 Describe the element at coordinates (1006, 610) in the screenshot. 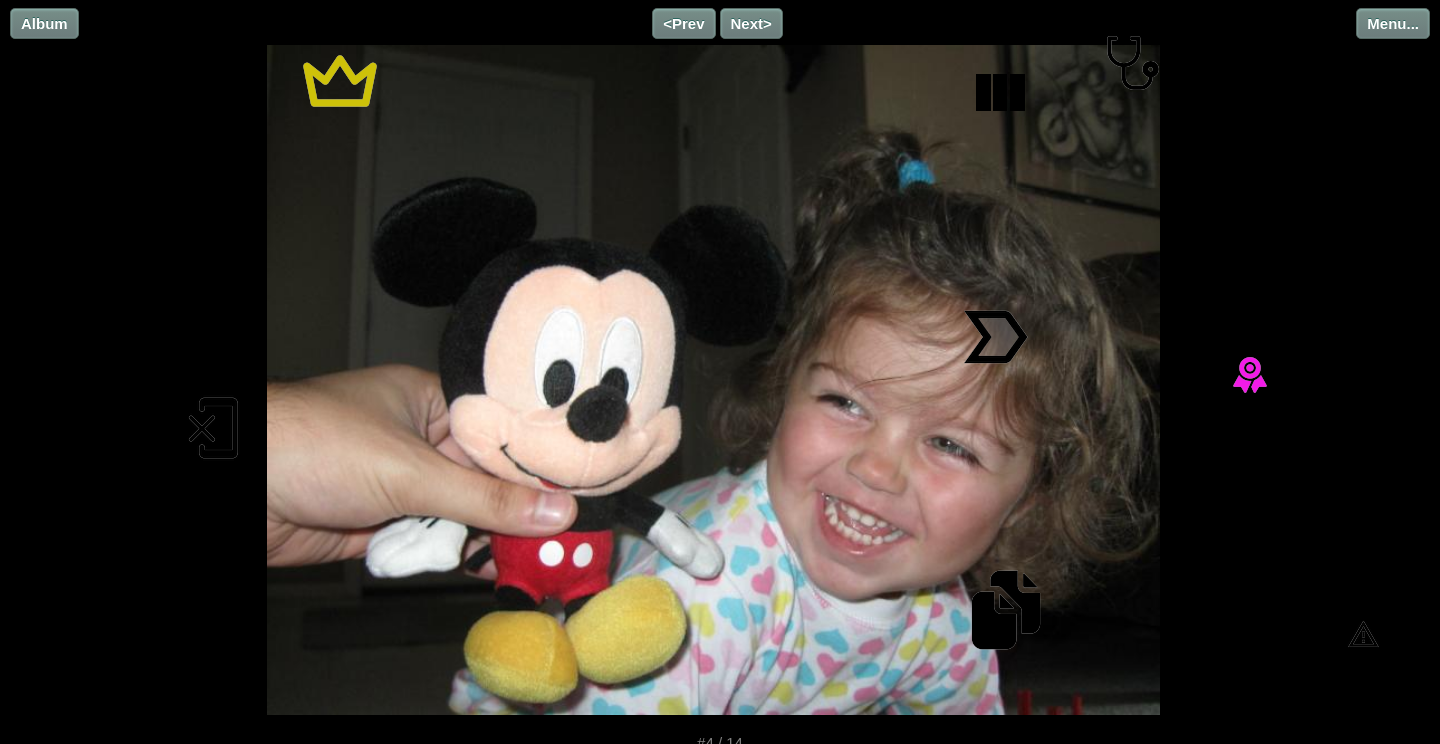

I see `view all documents` at that location.